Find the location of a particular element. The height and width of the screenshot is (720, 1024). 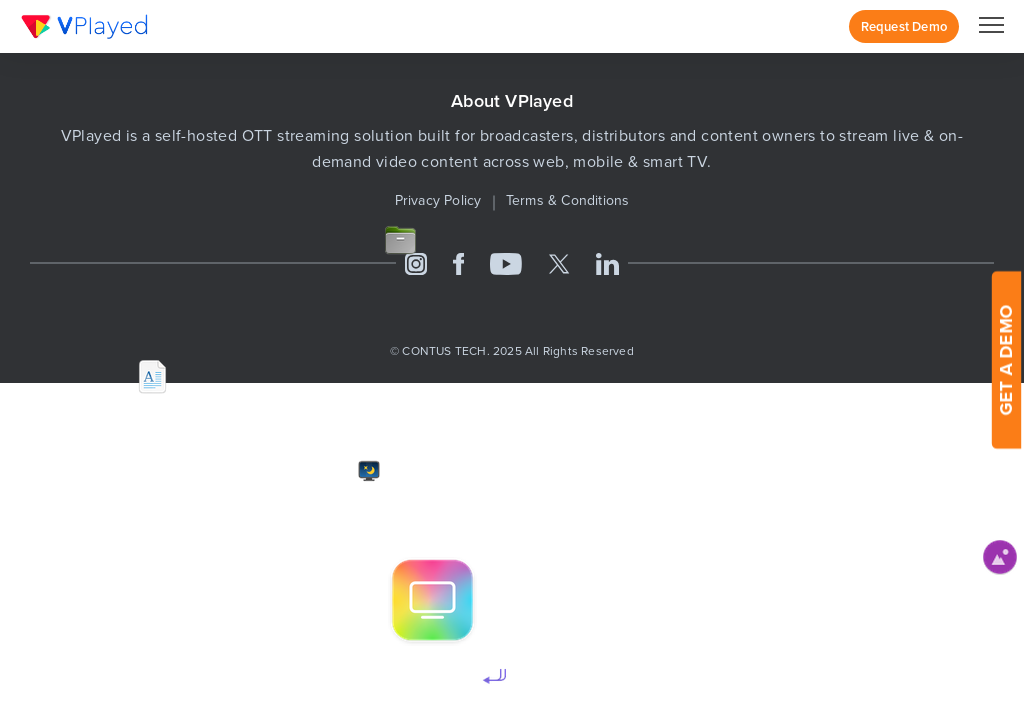

open a text document file is located at coordinates (152, 376).